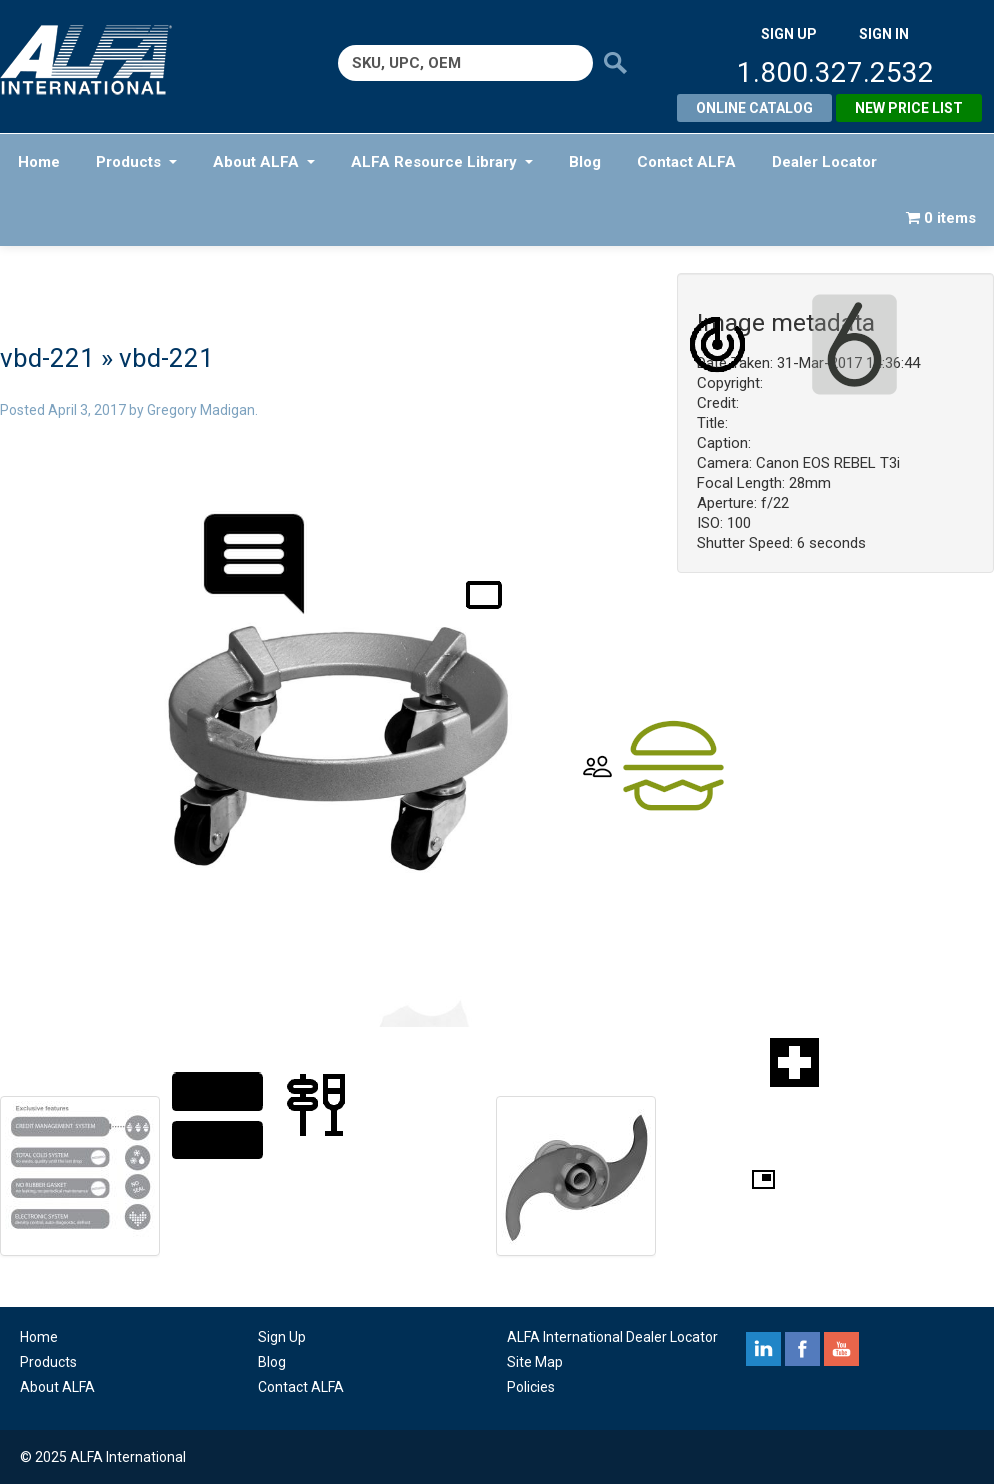 This screenshot has width=994, height=1484. What do you see at coordinates (484, 595) in the screenshot?
I see `crop image to landscape orientation` at bounding box center [484, 595].